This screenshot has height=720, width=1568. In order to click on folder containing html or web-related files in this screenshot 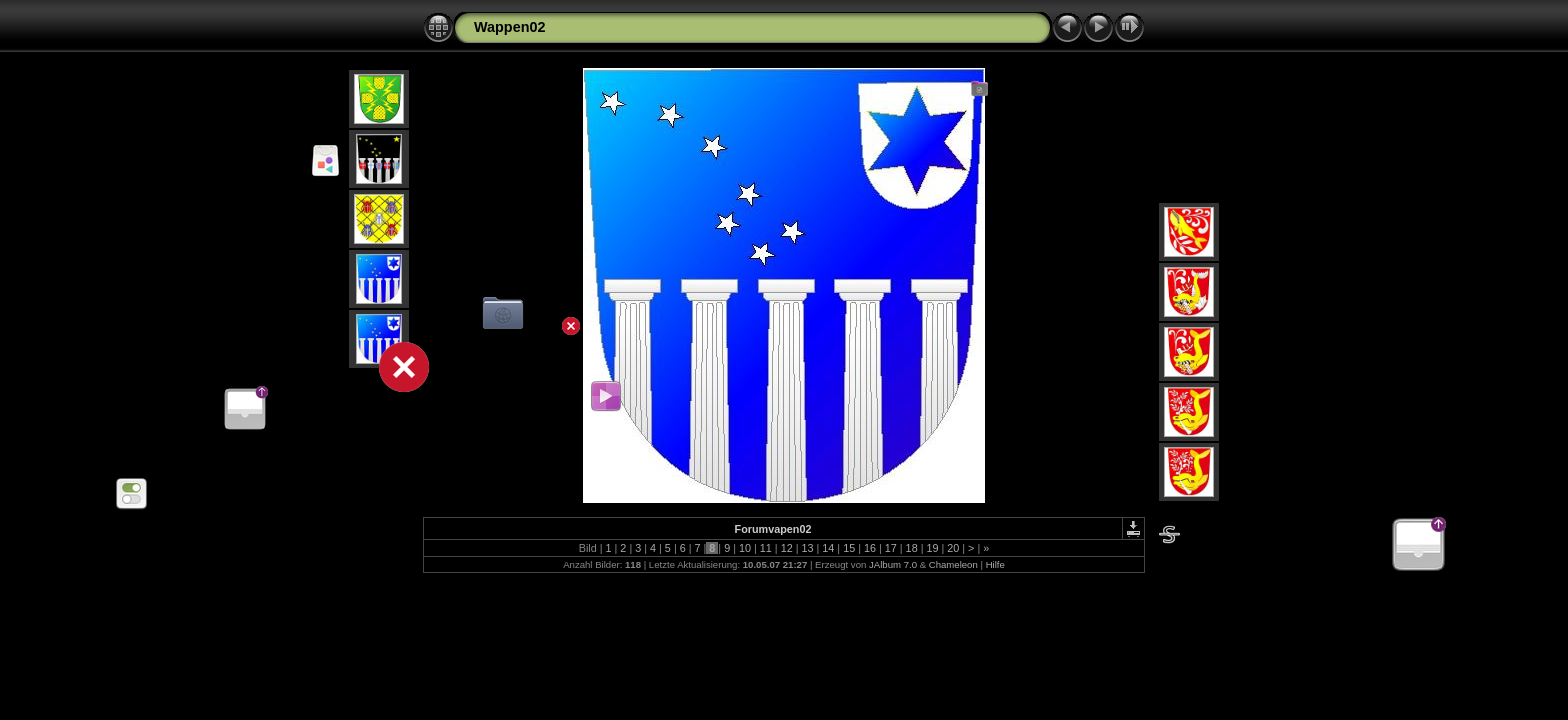, I will do `click(503, 313)`.